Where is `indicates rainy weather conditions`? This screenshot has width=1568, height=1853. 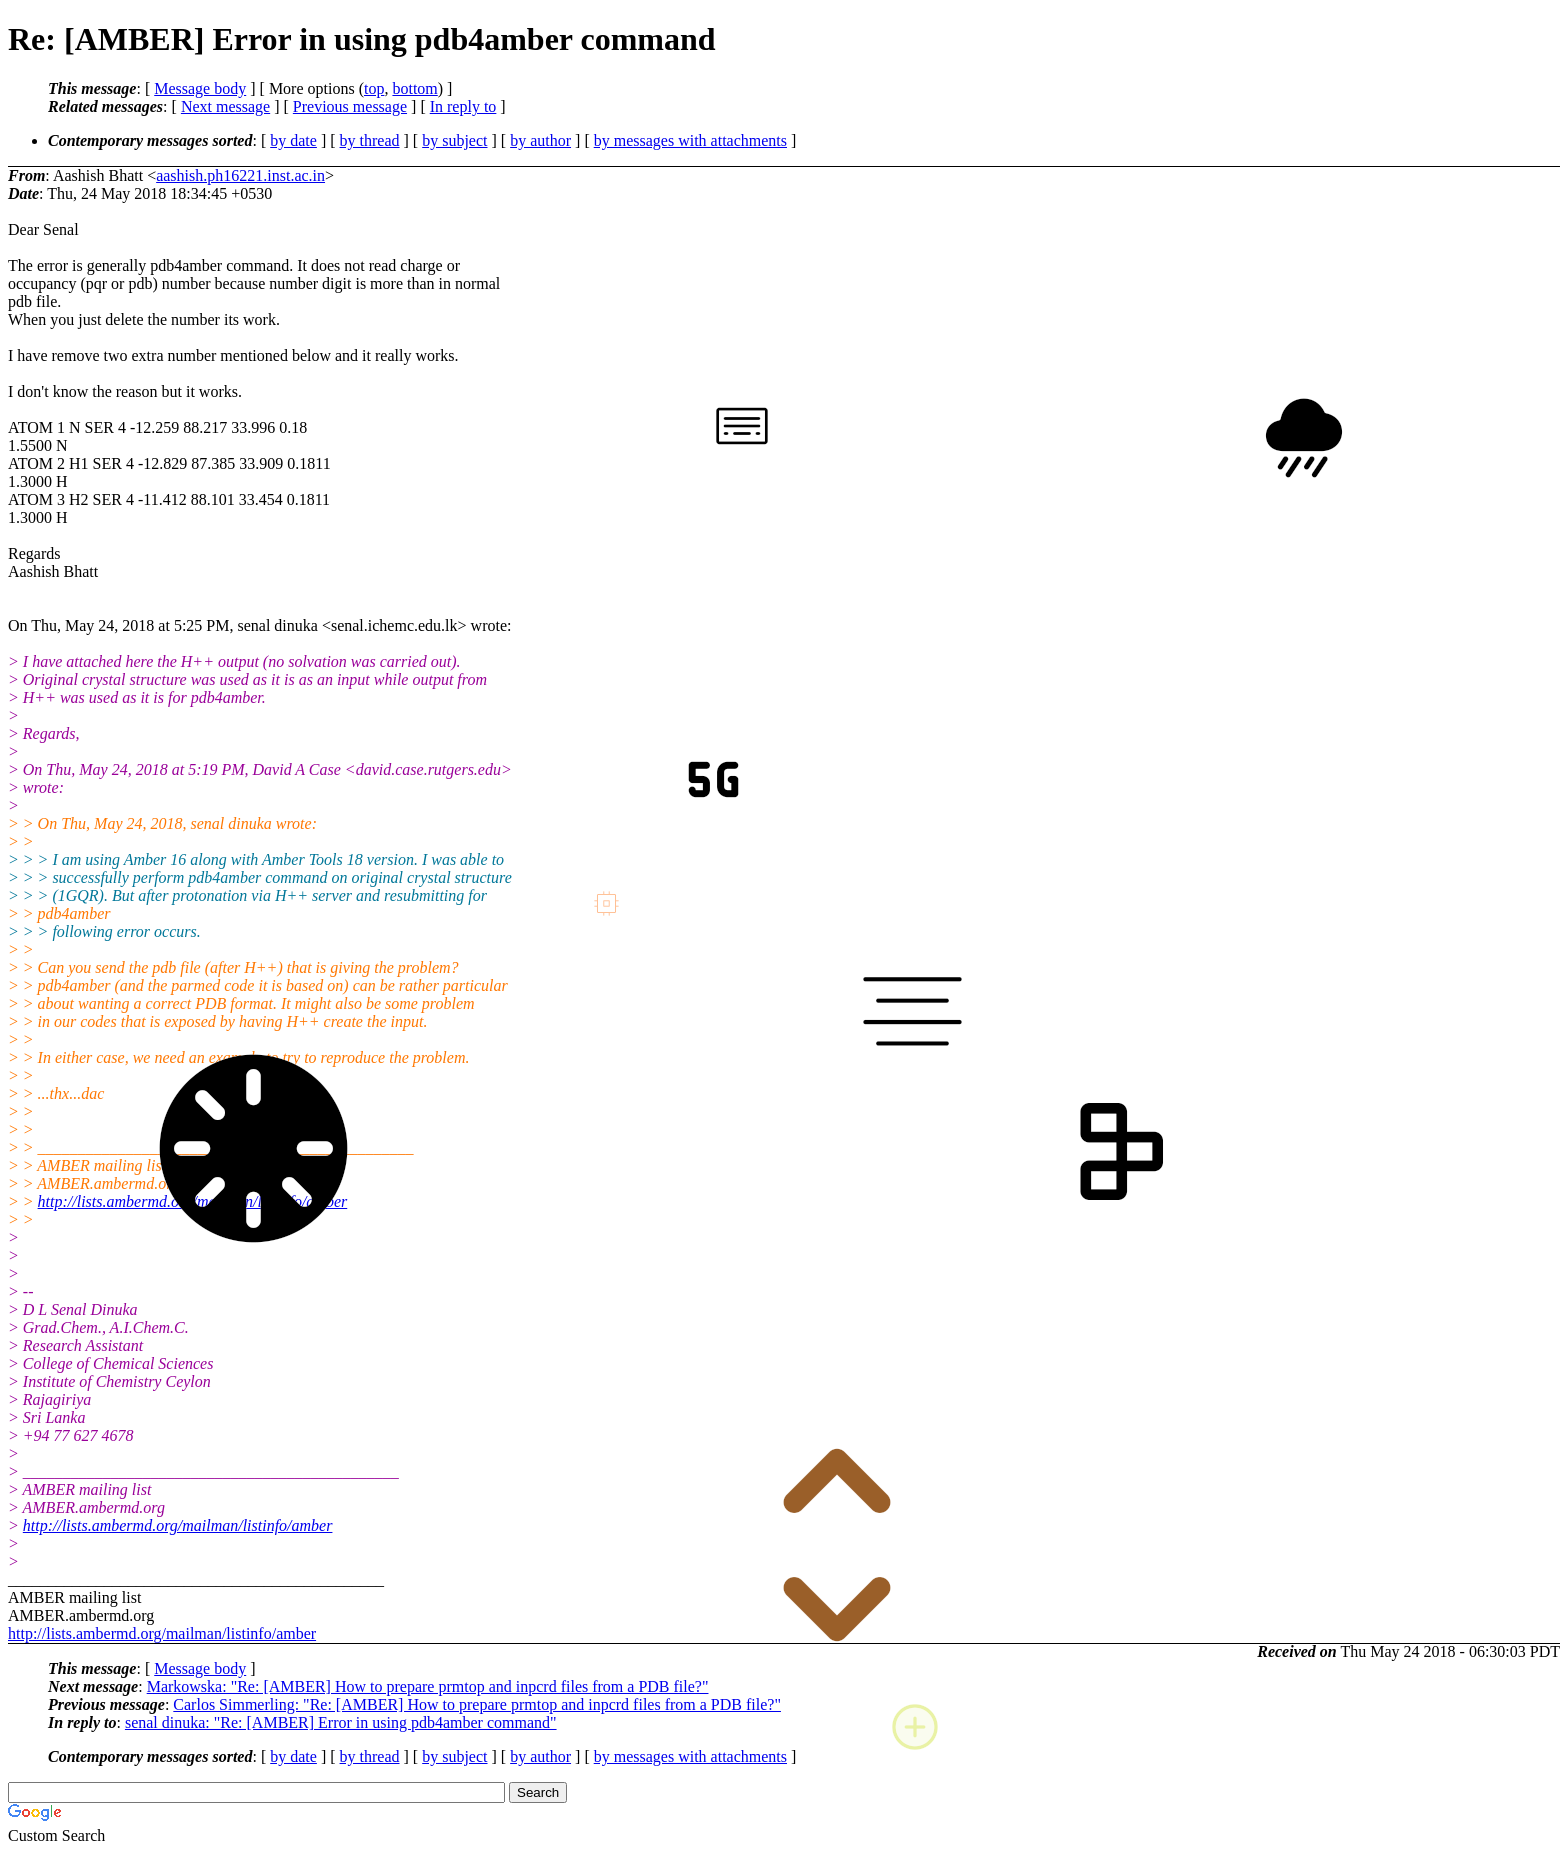 indicates rainy weather conditions is located at coordinates (1304, 438).